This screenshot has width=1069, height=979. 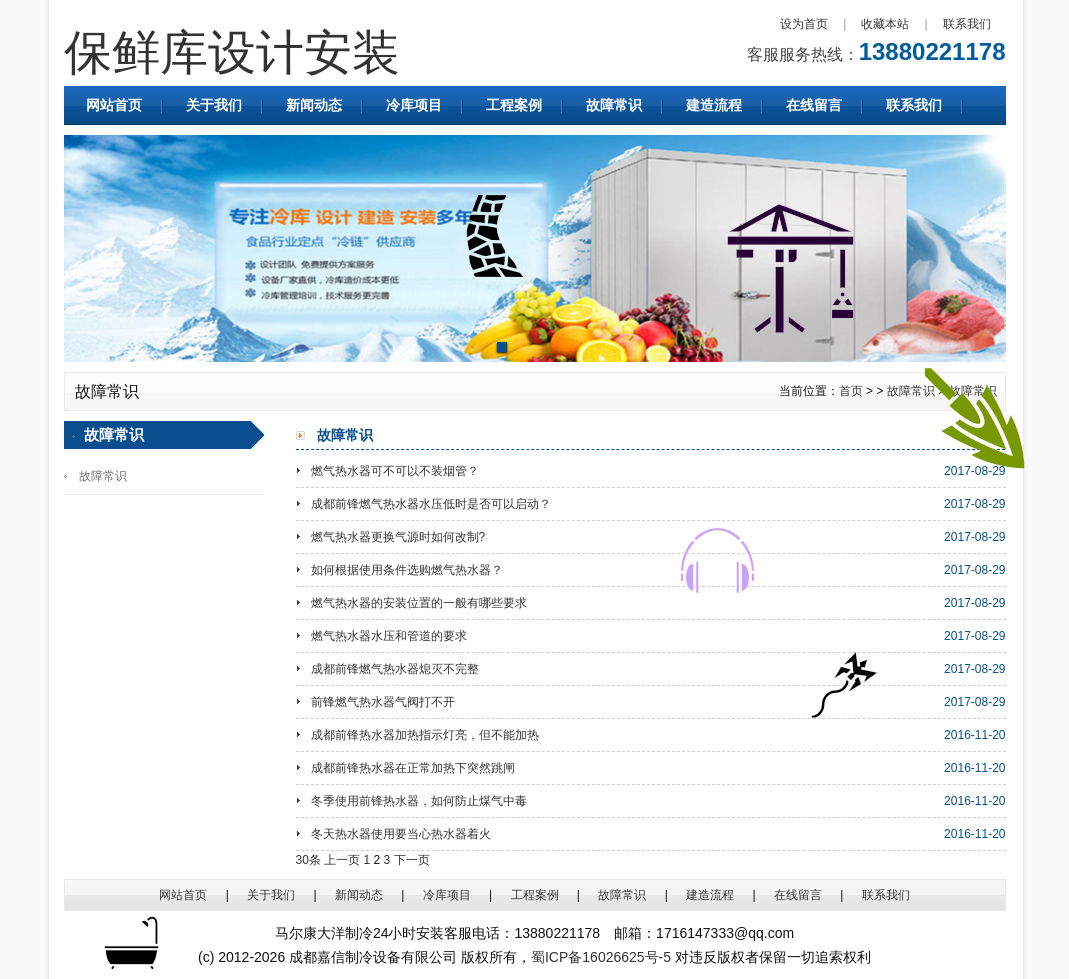 What do you see at coordinates (974, 417) in the screenshot?
I see `equip spear hook weapon` at bounding box center [974, 417].